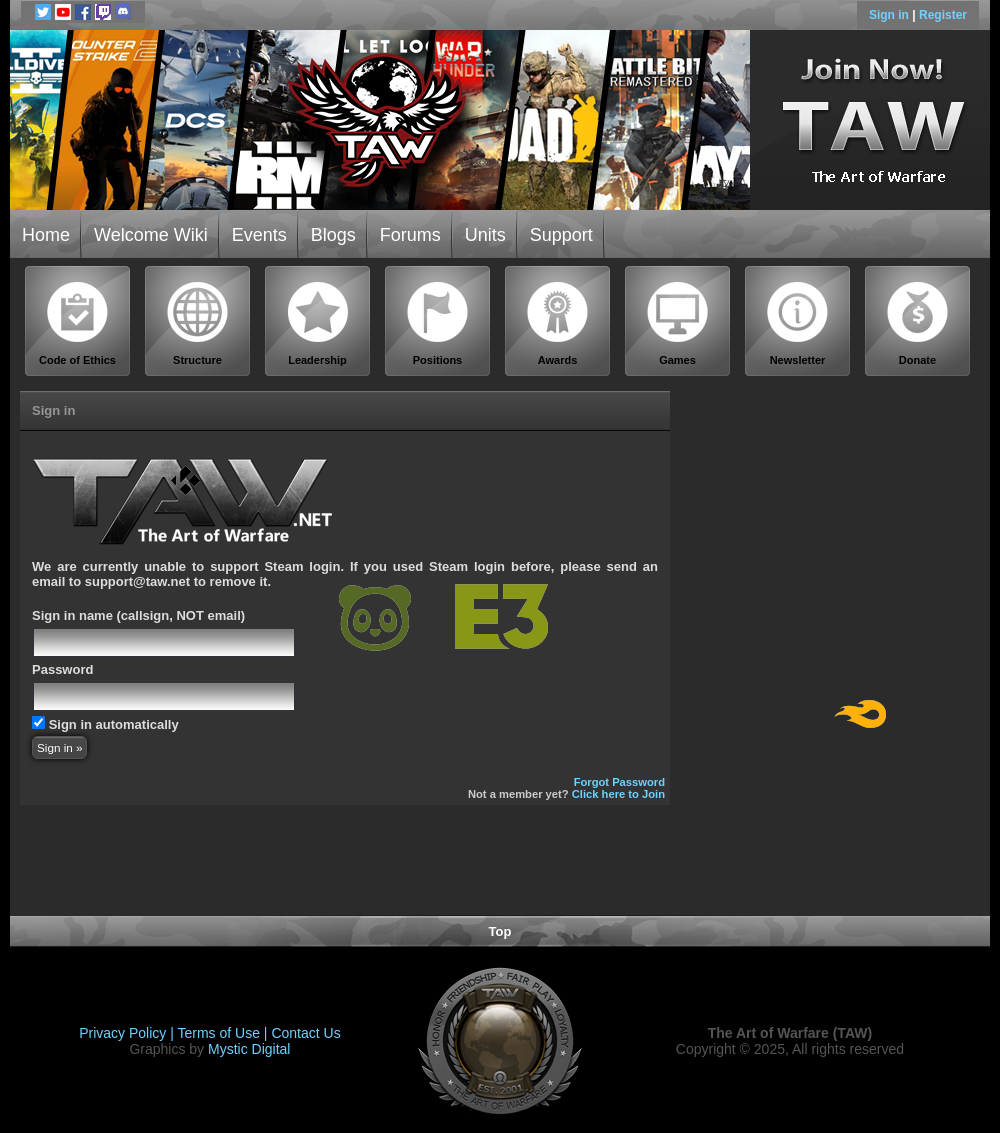  What do you see at coordinates (860, 714) in the screenshot?
I see `open MediaFire cloud storage` at bounding box center [860, 714].